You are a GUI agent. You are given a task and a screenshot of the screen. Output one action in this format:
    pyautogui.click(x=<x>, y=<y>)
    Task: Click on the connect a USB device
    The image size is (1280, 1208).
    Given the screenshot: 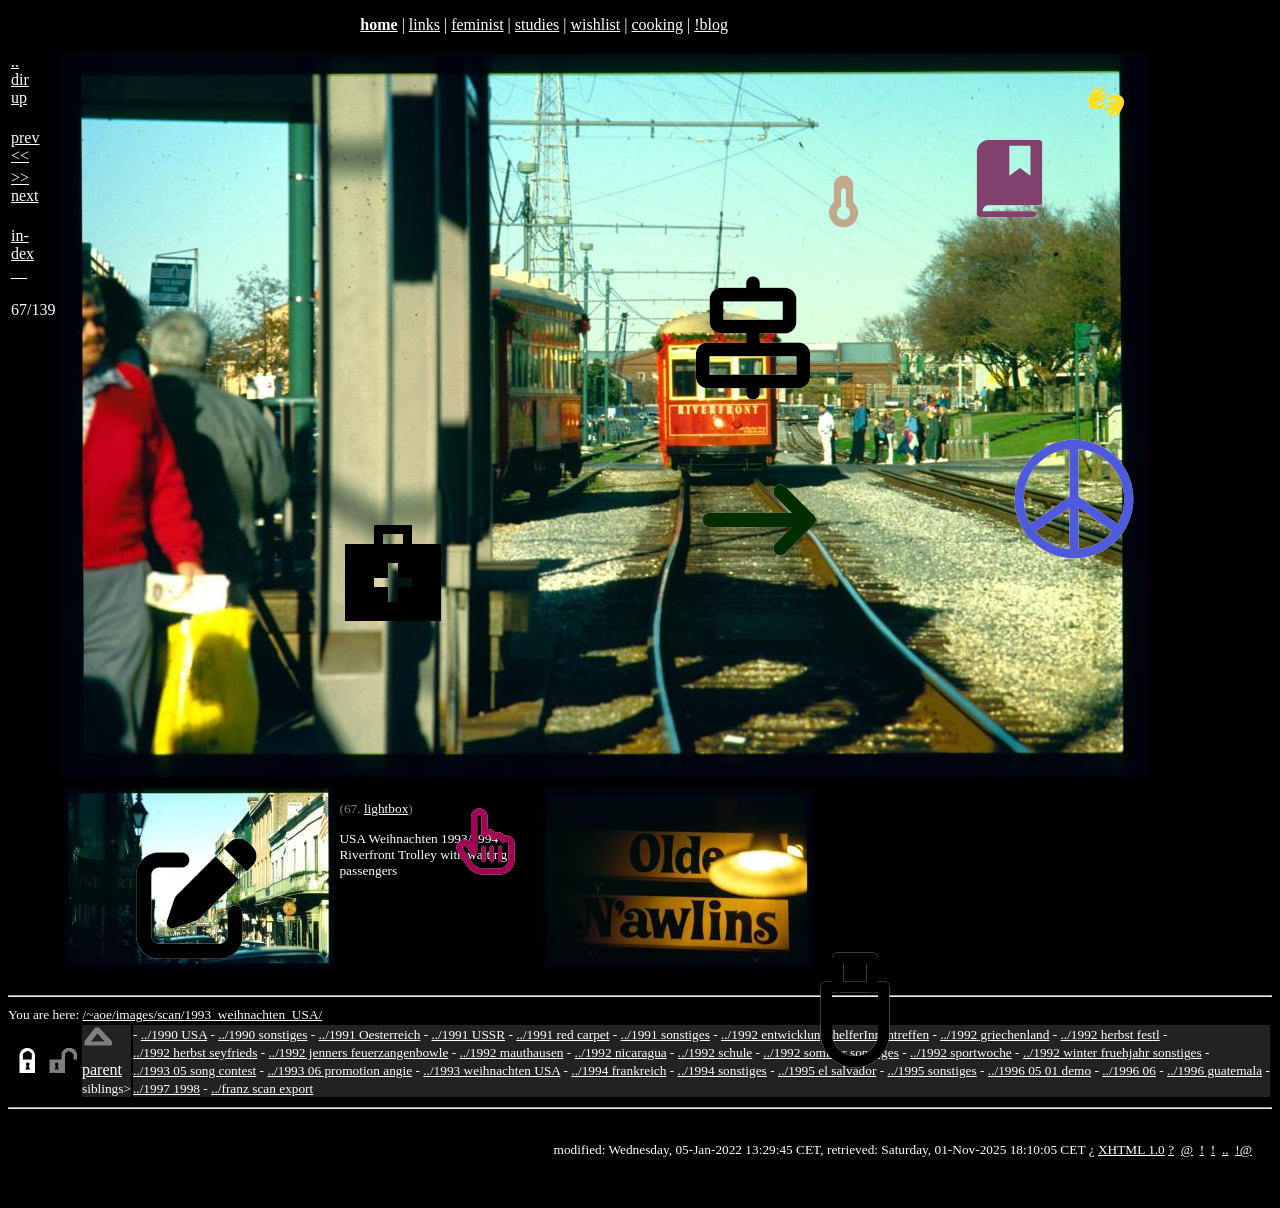 What is the action you would take?
    pyautogui.click(x=855, y=1010)
    